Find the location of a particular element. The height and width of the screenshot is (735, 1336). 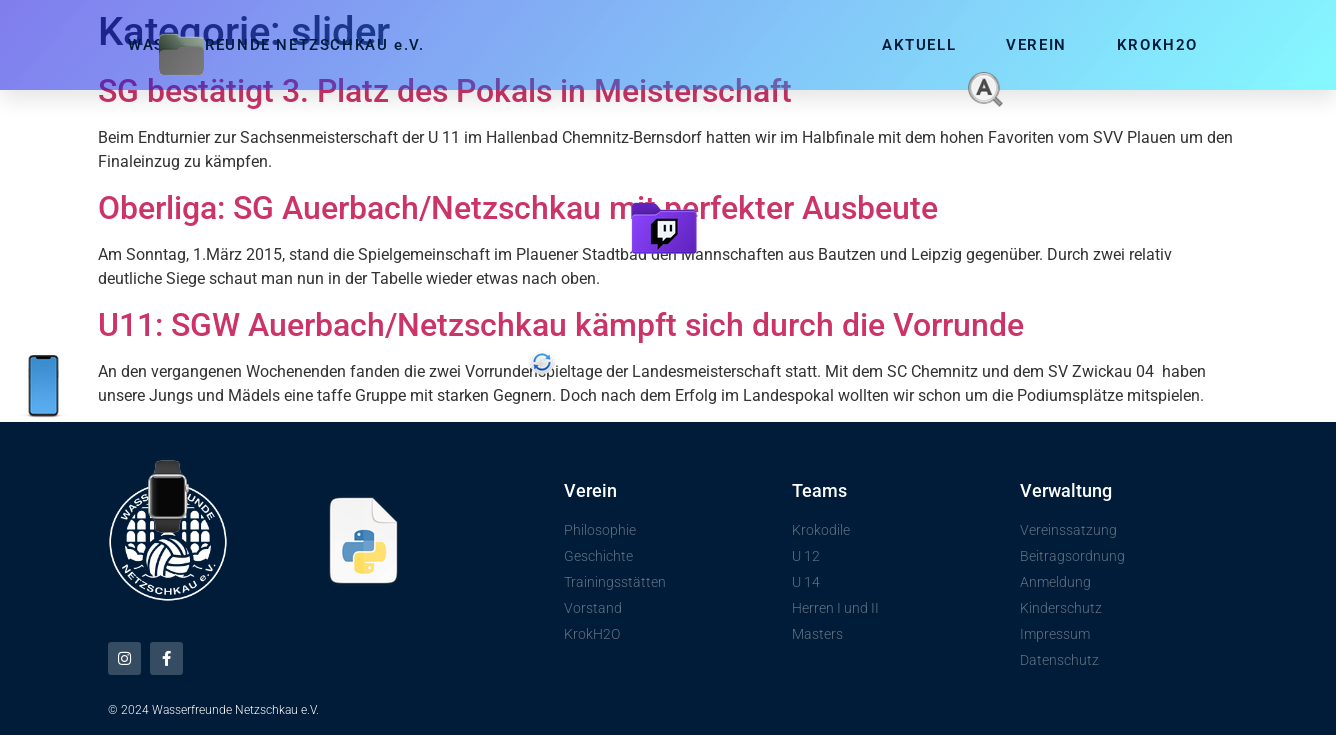

manage connected iPhone device is located at coordinates (43, 386).